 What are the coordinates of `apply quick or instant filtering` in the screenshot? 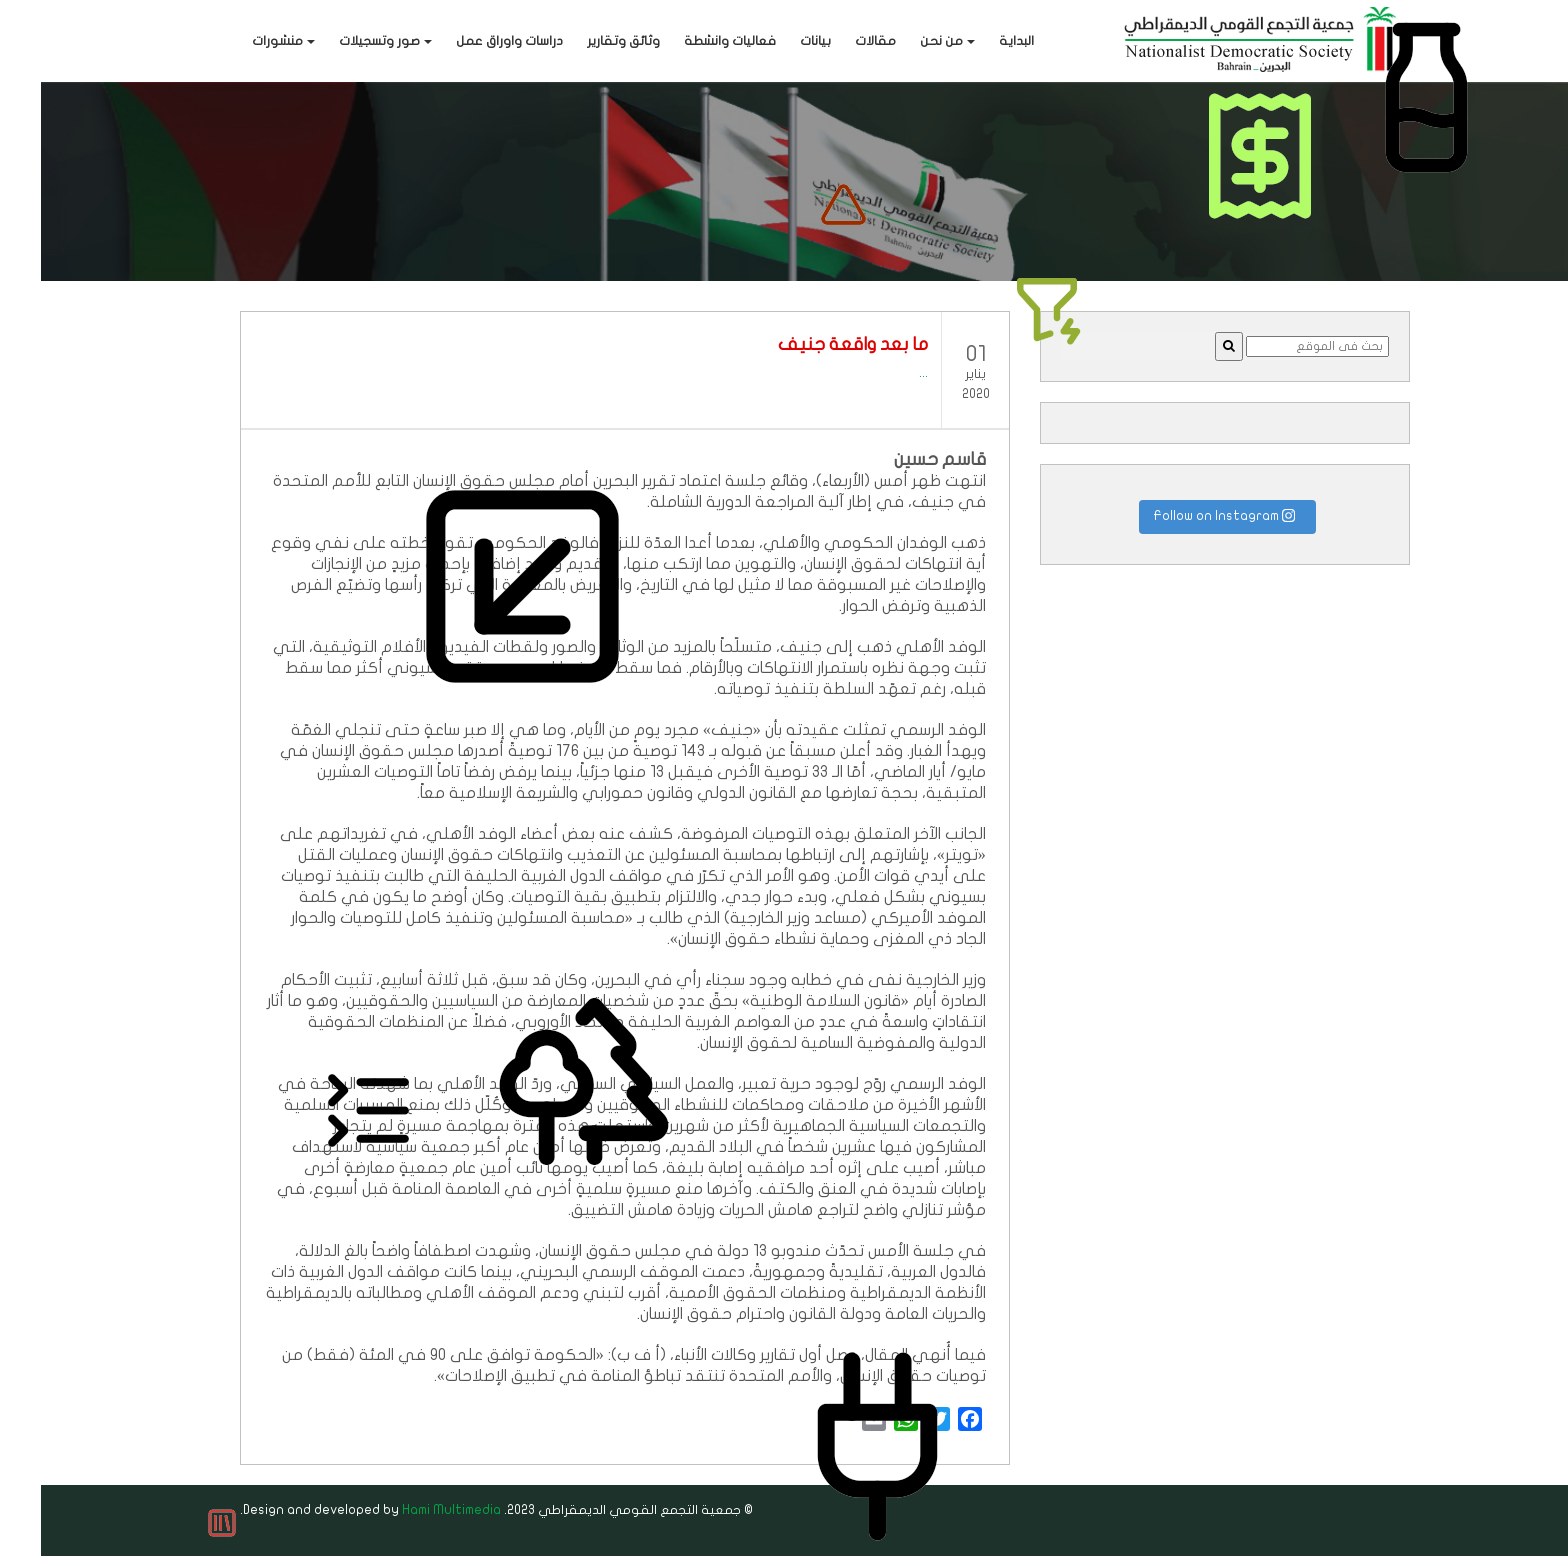 It's located at (1047, 308).